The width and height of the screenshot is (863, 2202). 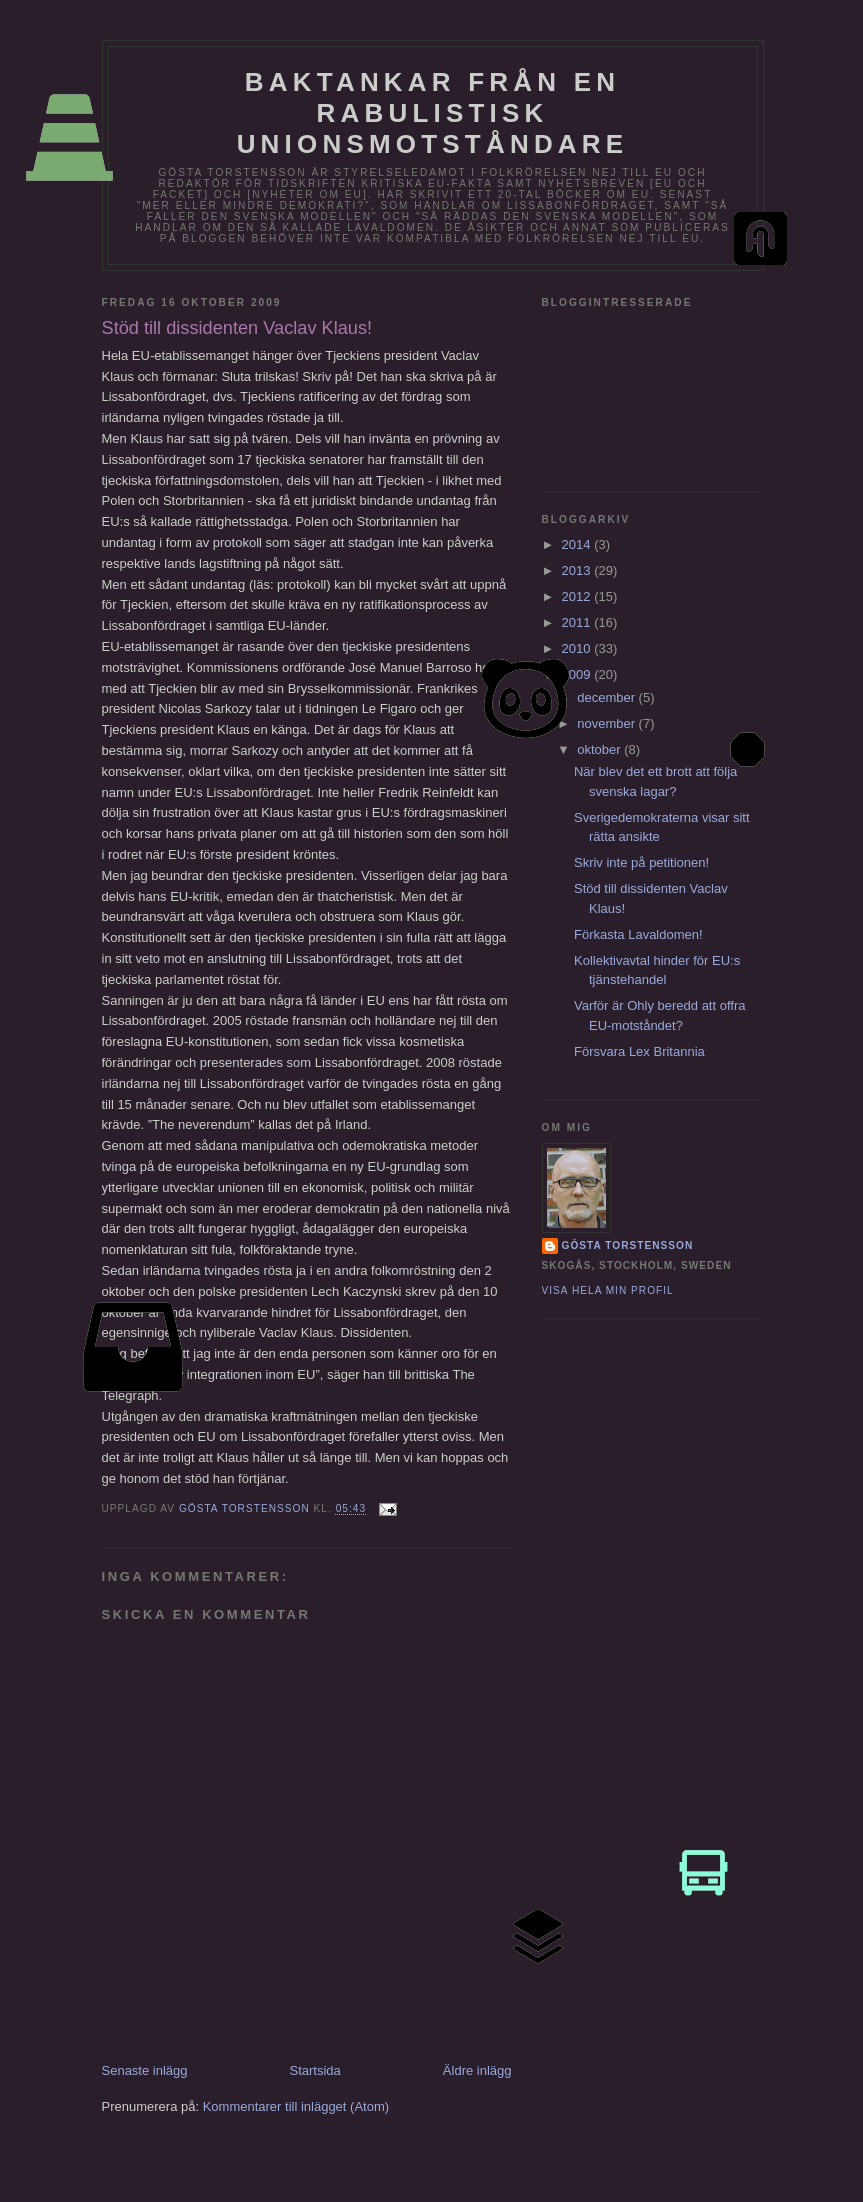 What do you see at coordinates (133, 1347) in the screenshot?
I see `view inbox messages` at bounding box center [133, 1347].